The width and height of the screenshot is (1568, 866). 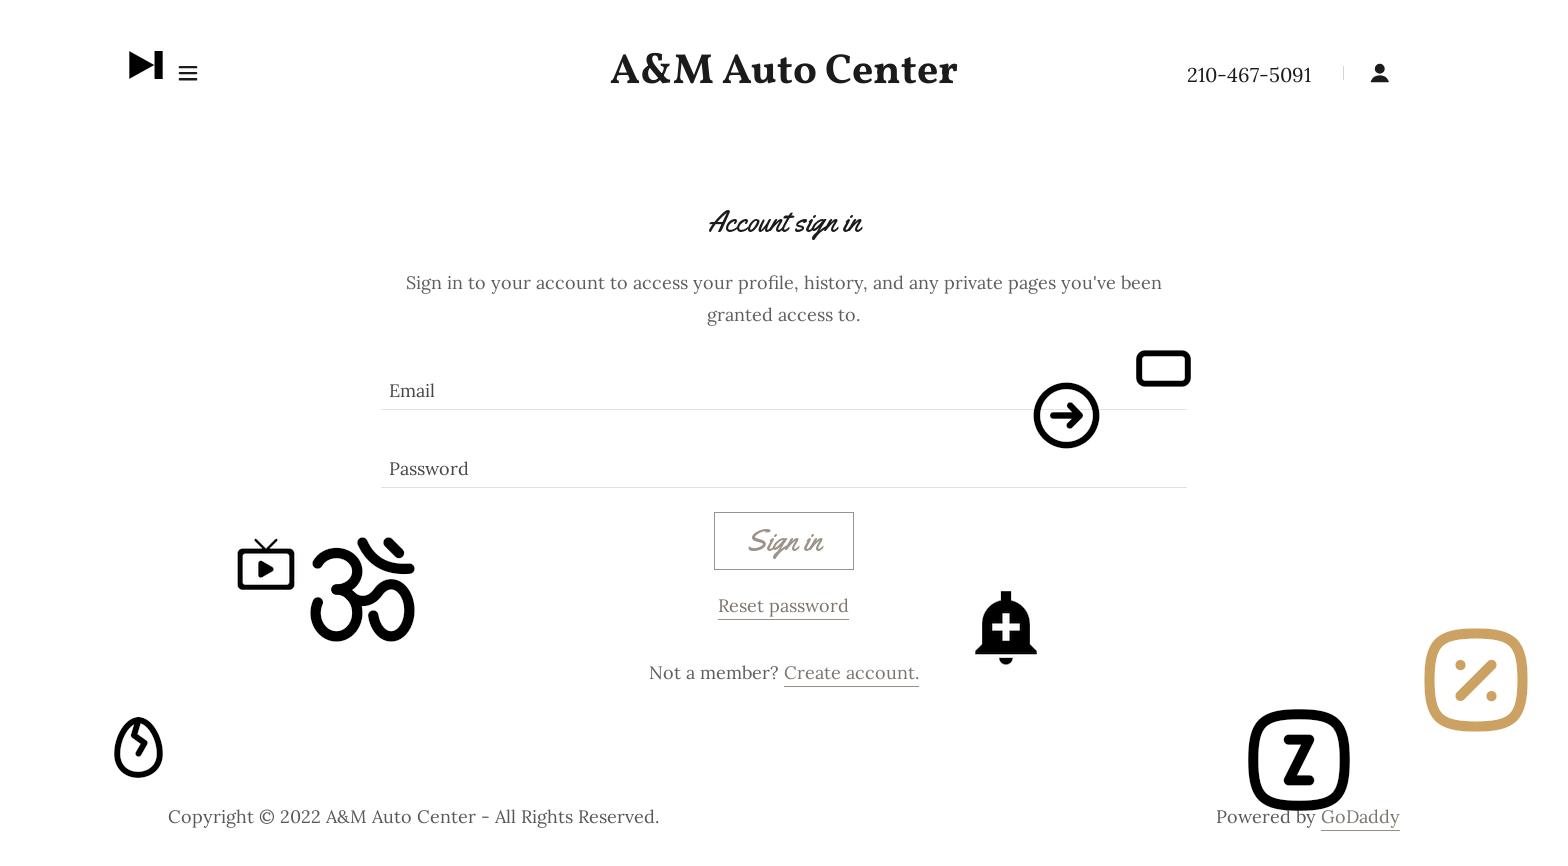 I want to click on add a new alert or notification, so click(x=1006, y=627).